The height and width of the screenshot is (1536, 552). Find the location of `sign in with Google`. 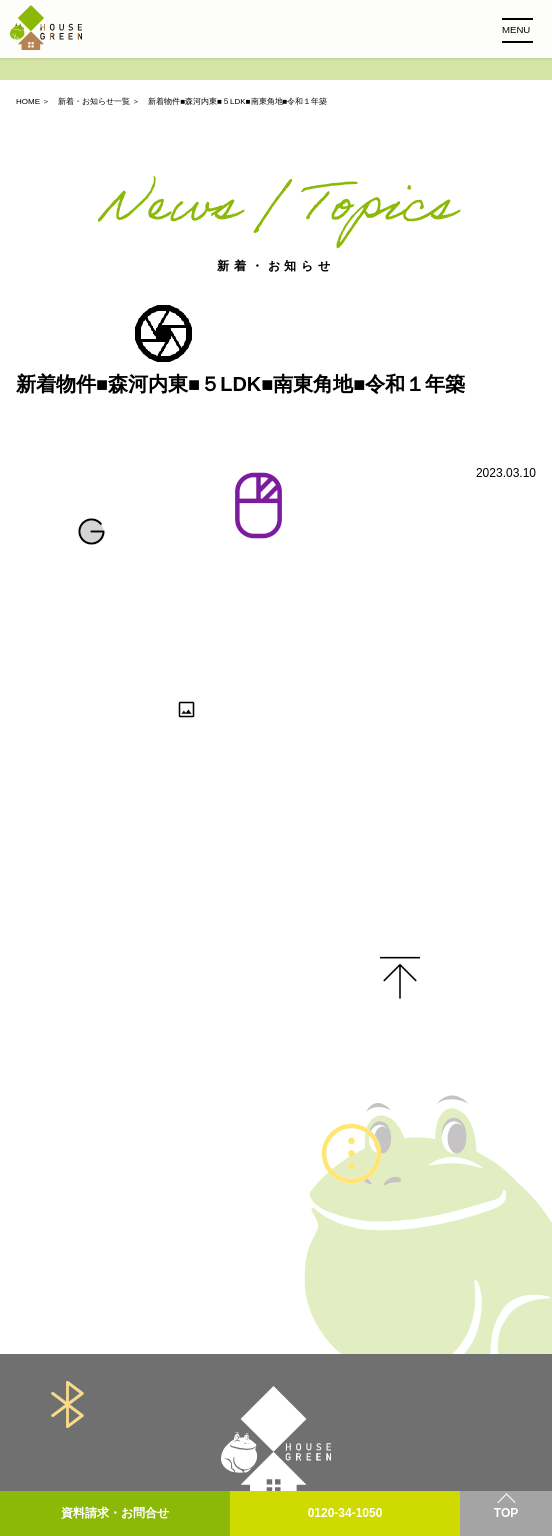

sign in with Google is located at coordinates (91, 531).